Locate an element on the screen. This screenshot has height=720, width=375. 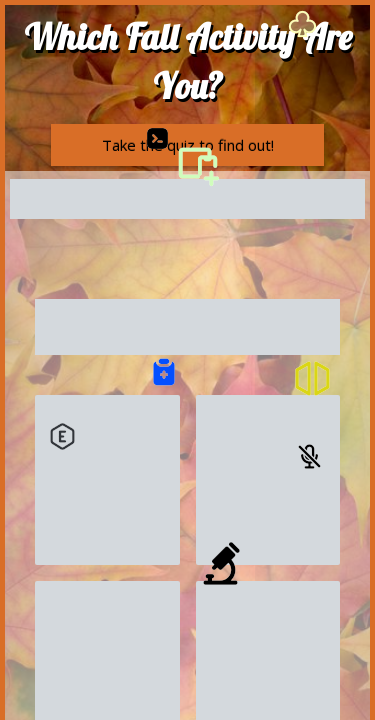
app icon or logo featuring the letter E is located at coordinates (62, 436).